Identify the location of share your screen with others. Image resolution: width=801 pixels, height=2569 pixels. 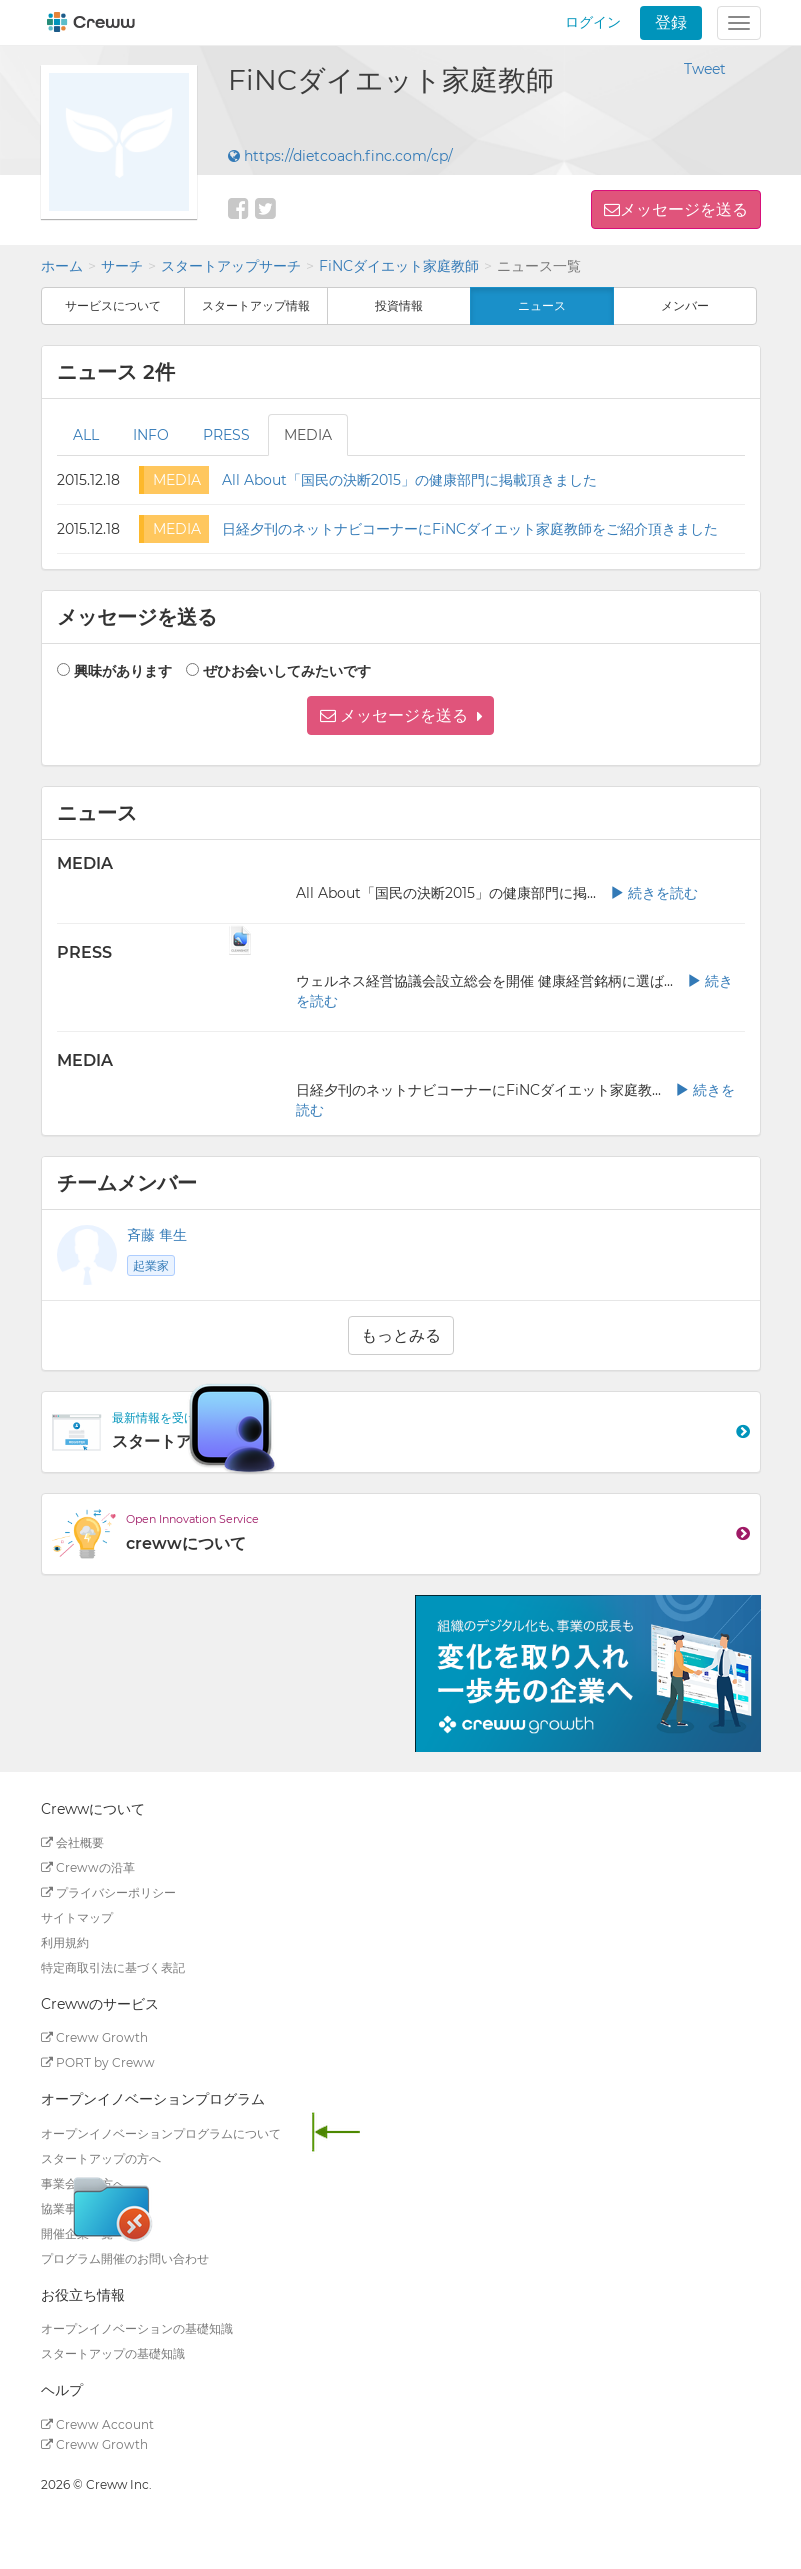
(230, 1424).